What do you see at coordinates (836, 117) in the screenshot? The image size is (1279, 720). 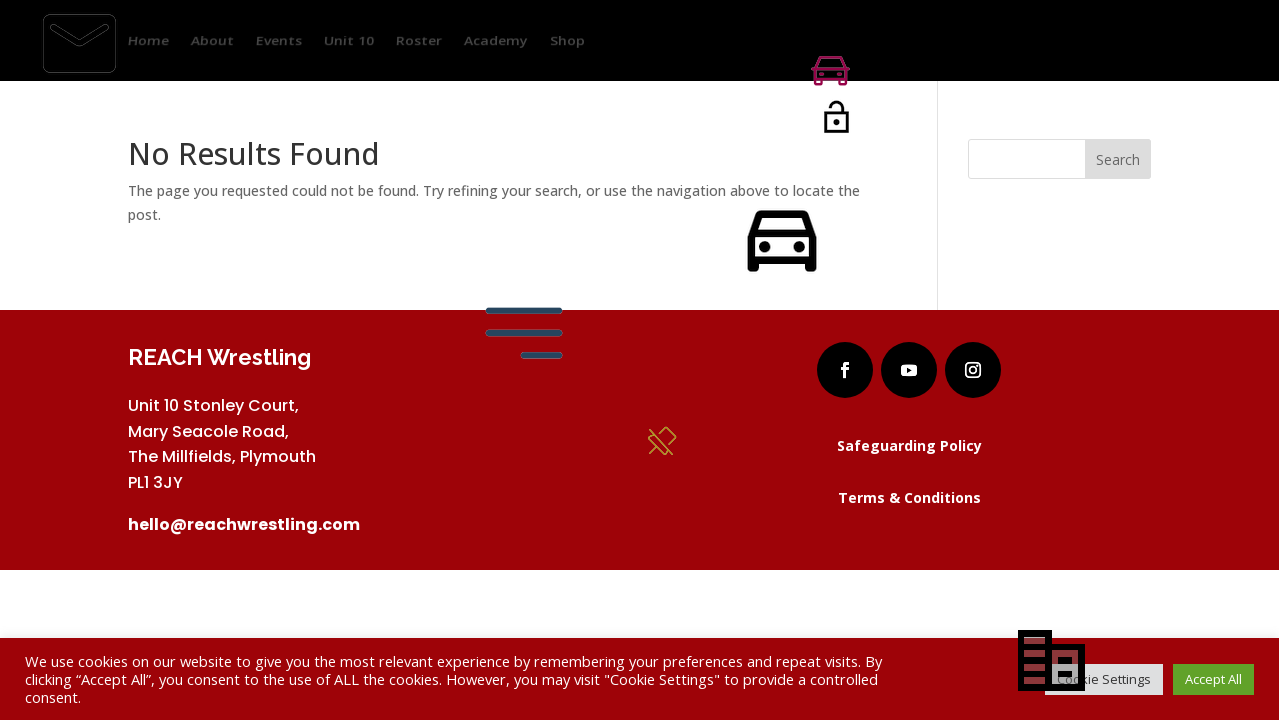 I see `unlock a secured item or feature` at bounding box center [836, 117].